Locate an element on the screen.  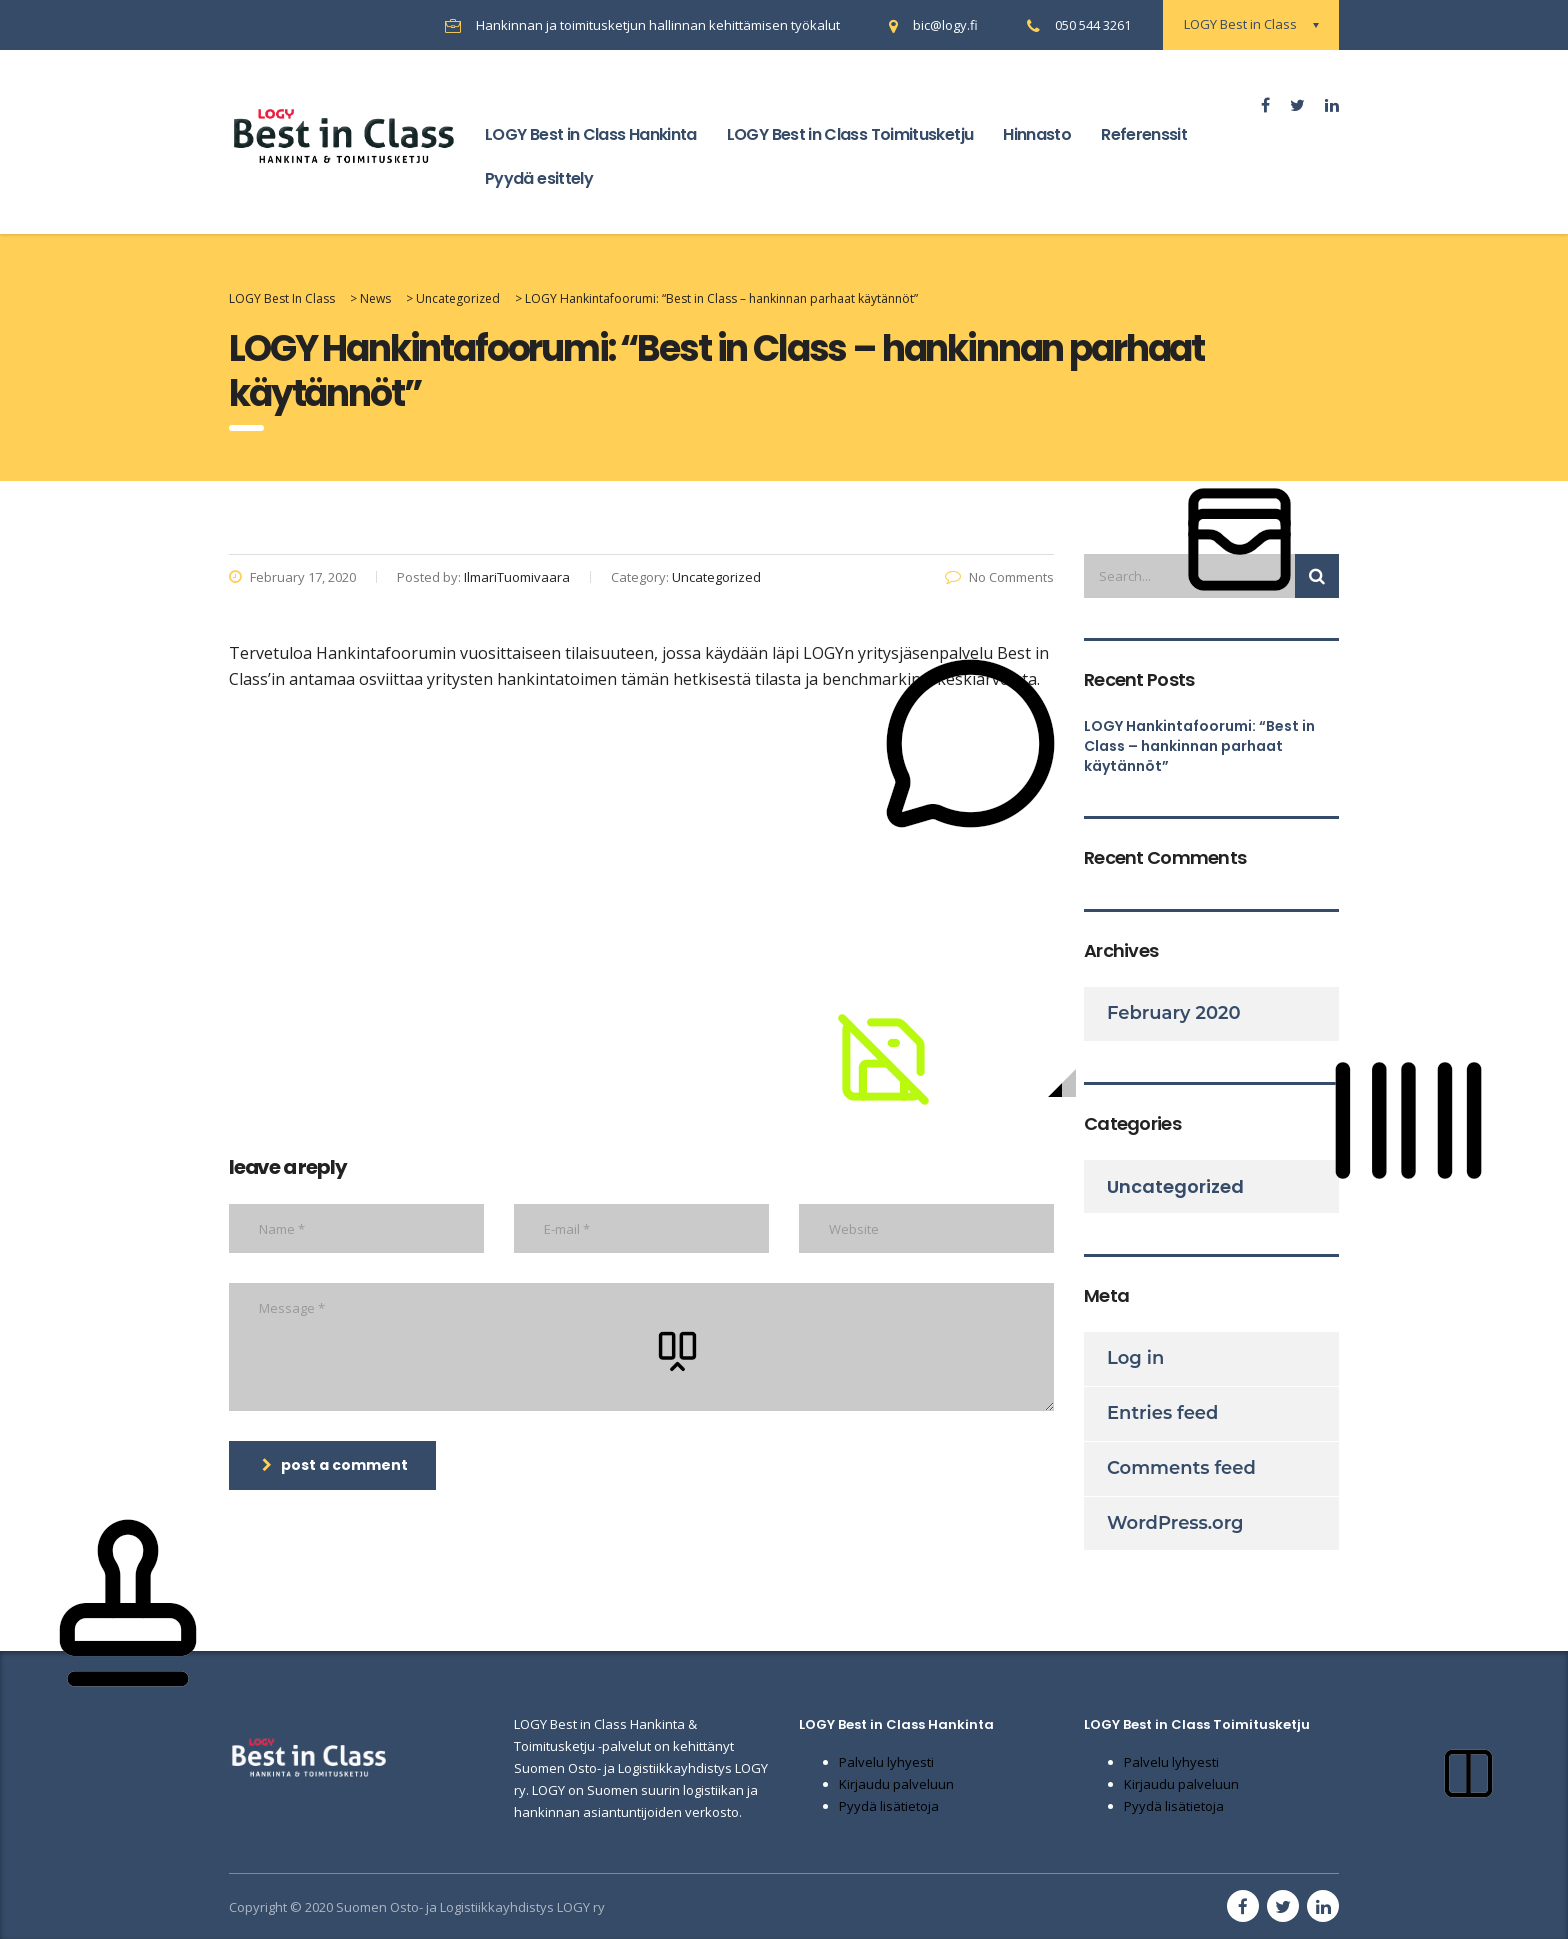
scan a barcode is located at coordinates (1408, 1120).